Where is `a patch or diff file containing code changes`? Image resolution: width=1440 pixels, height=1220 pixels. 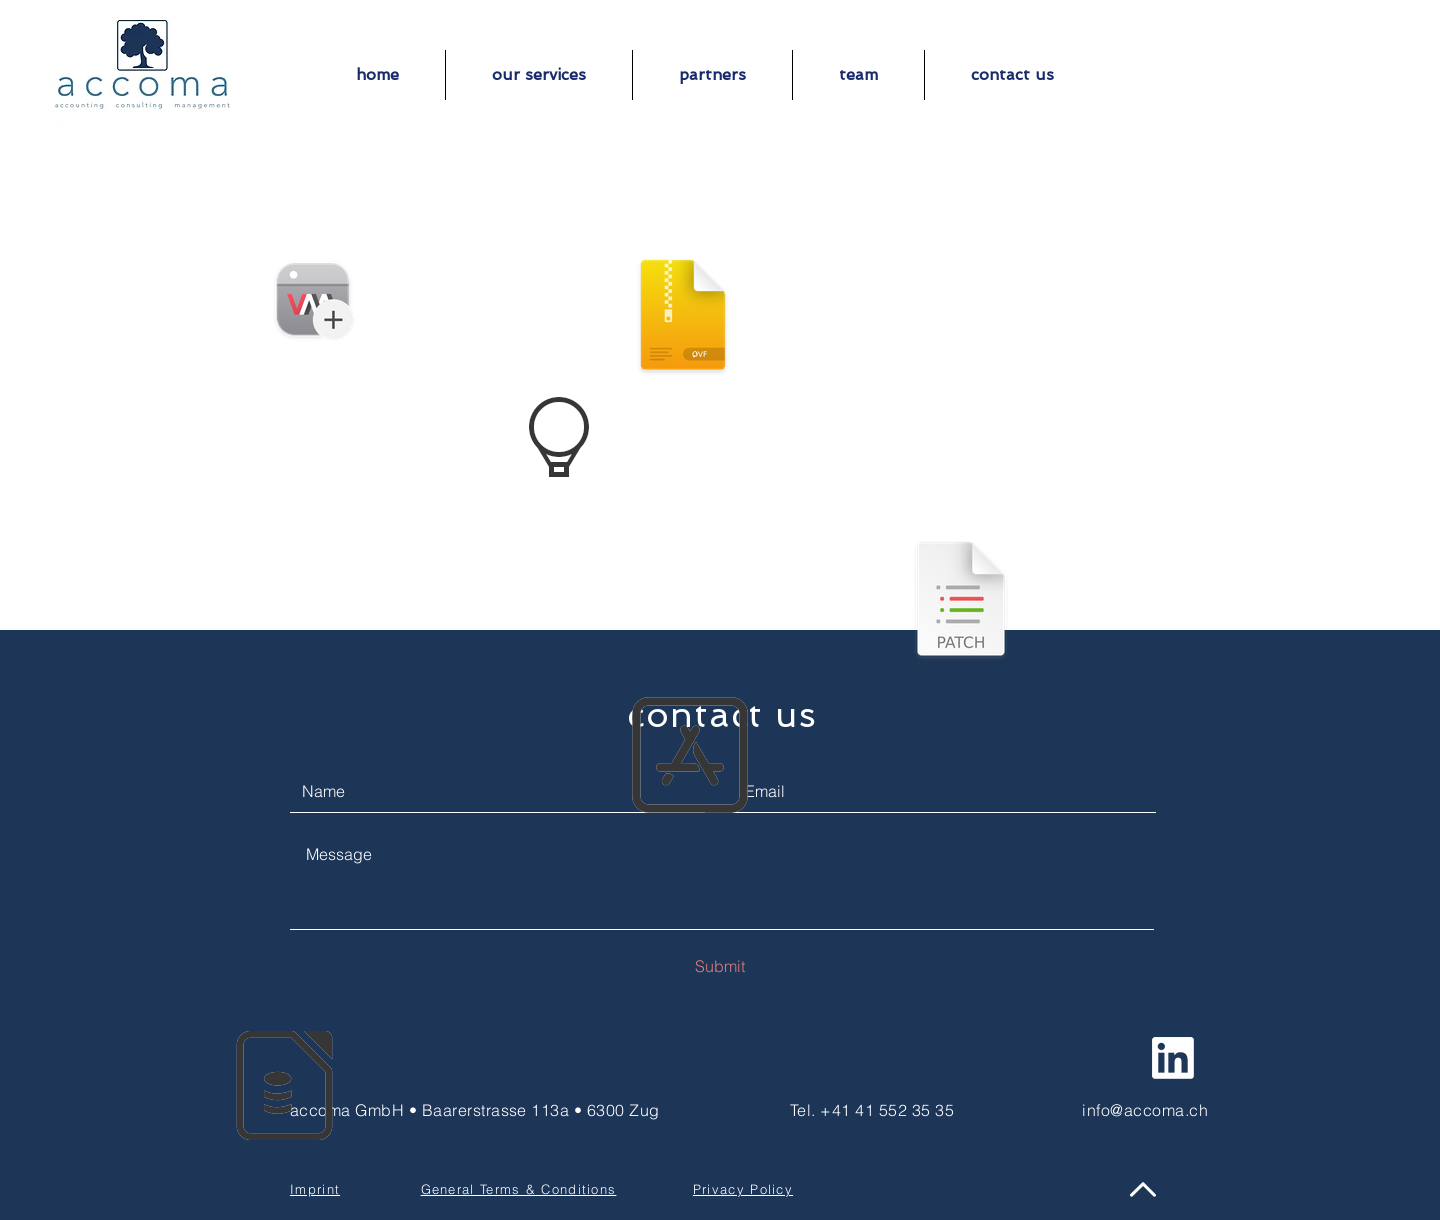
a patch or diff file containing code changes is located at coordinates (961, 601).